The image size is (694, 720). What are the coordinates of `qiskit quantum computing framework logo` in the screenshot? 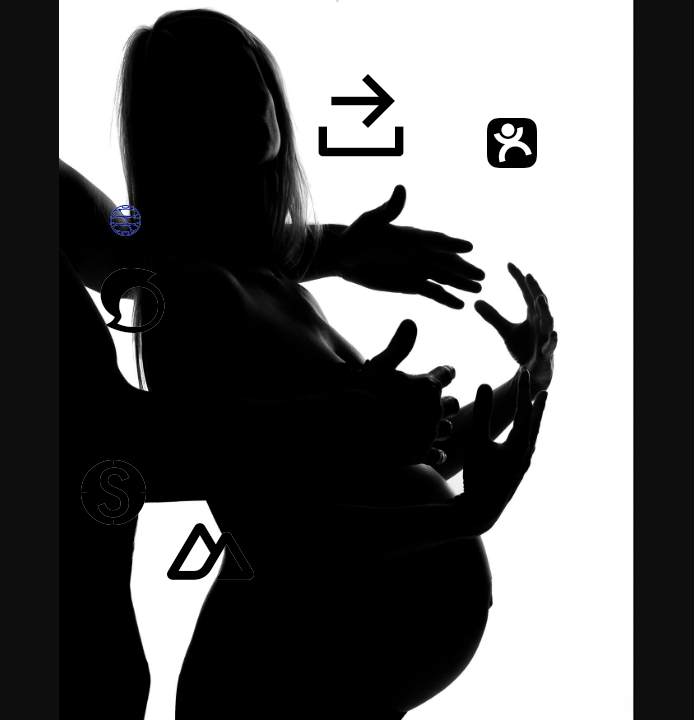 It's located at (125, 220).